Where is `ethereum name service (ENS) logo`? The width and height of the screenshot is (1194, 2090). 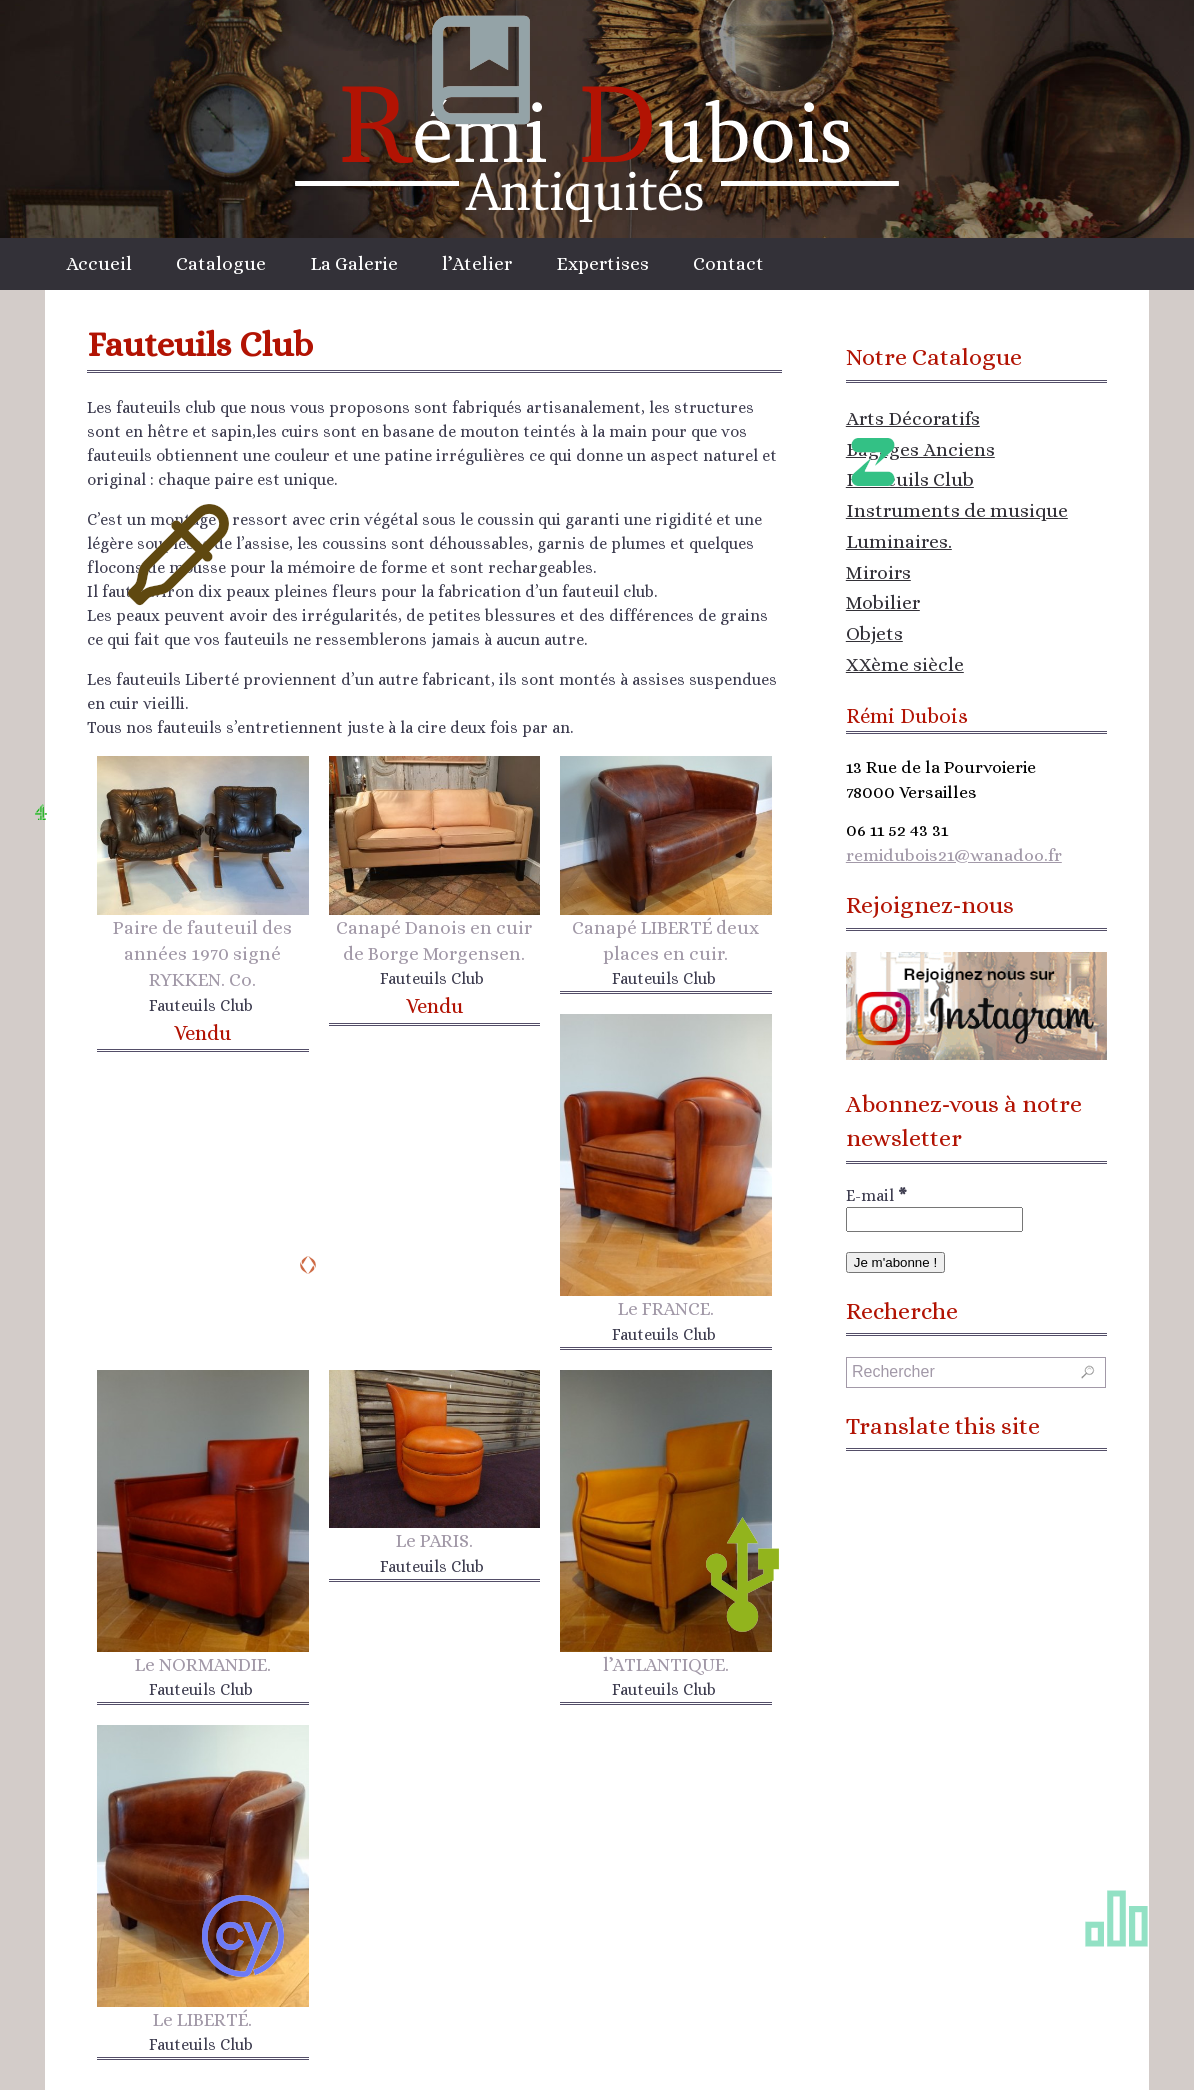 ethereum name service (ENS) logo is located at coordinates (308, 1265).